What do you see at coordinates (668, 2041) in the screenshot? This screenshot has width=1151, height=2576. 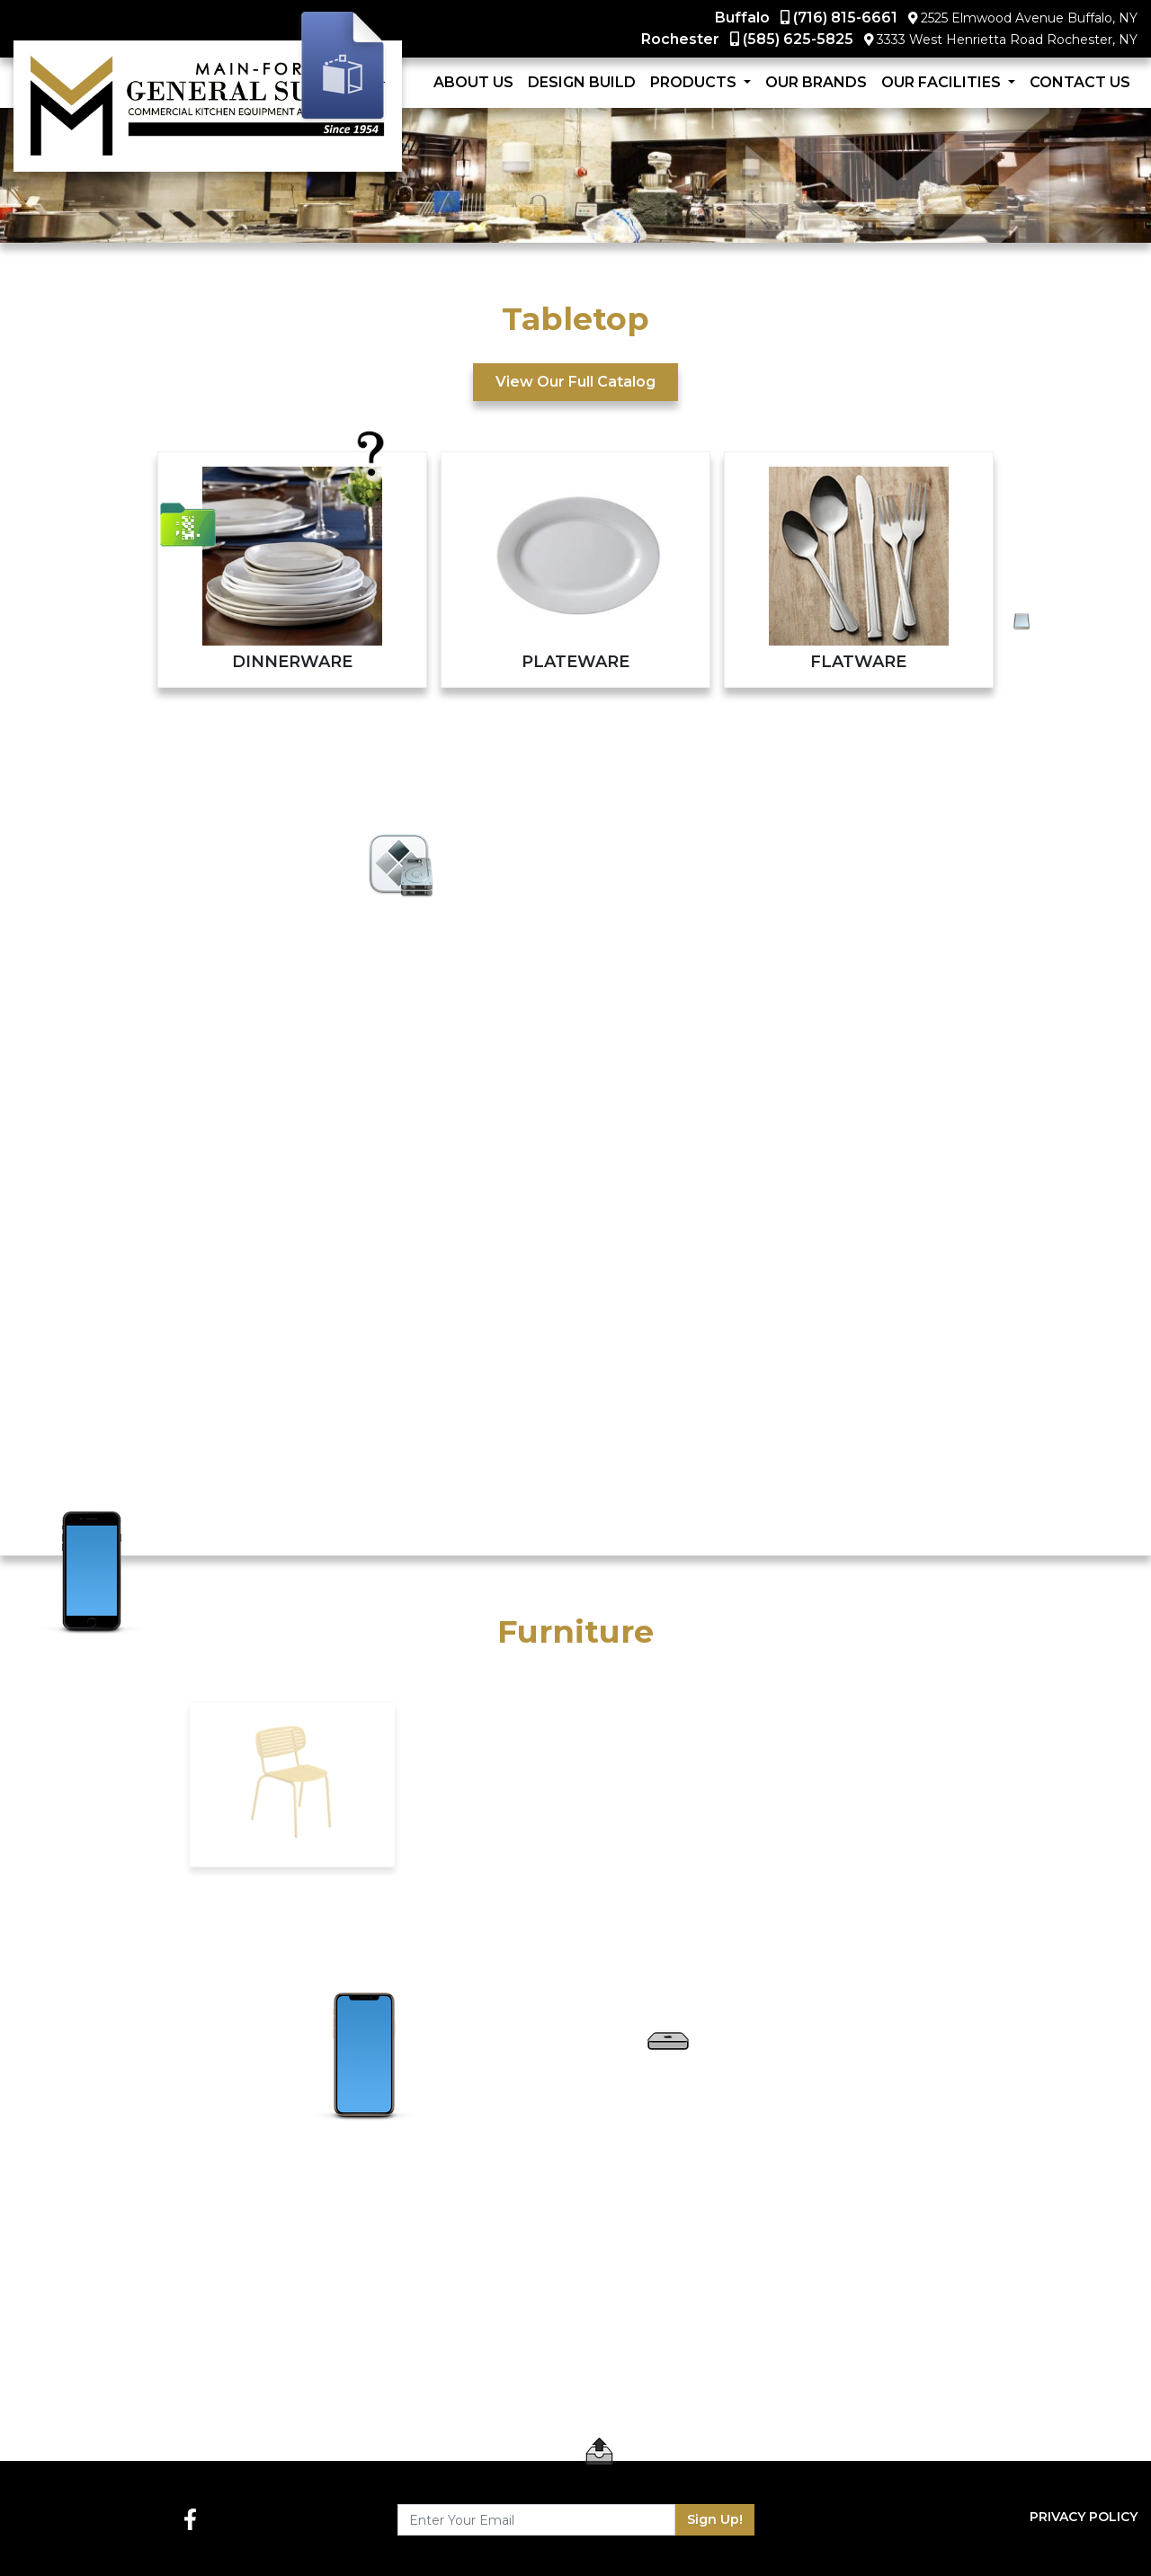 I see `mac mini device in finder sidebar` at bounding box center [668, 2041].